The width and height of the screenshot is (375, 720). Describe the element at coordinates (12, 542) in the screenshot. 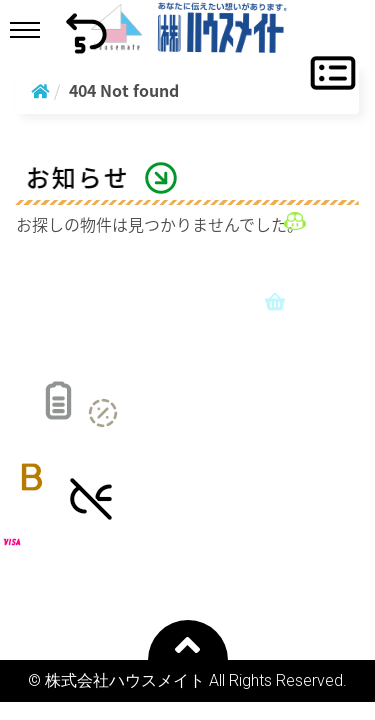

I see `indicates visa card payment option` at that location.